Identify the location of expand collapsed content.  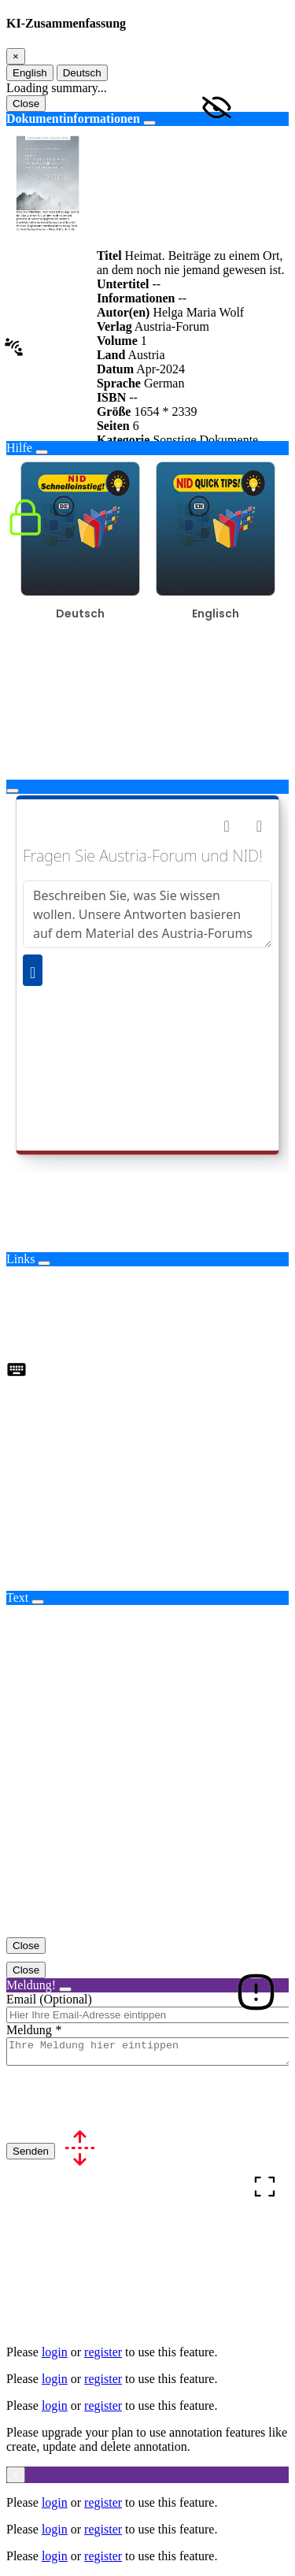
(79, 2148).